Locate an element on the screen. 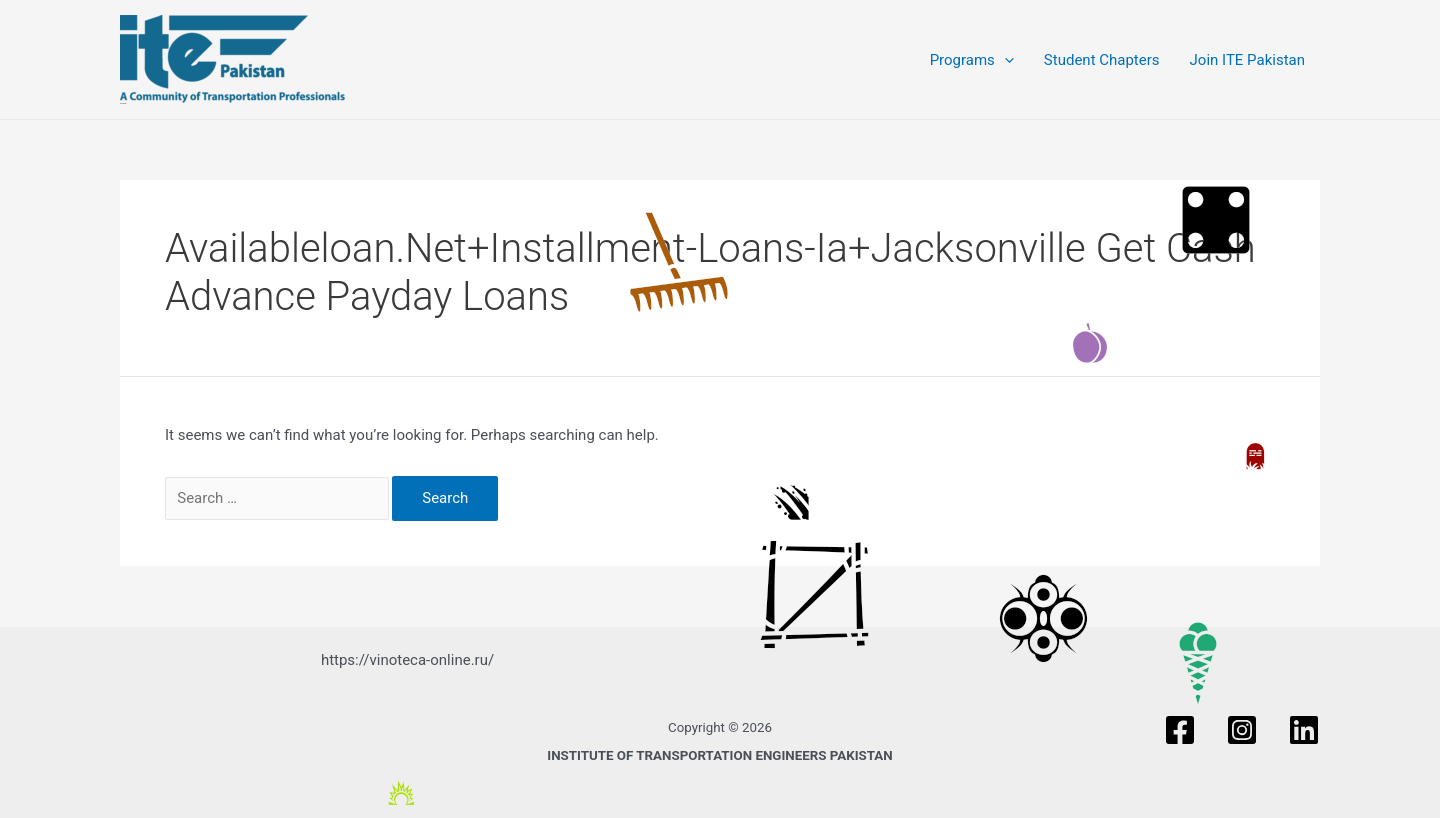 Image resolution: width=1440 pixels, height=818 pixels. decorative abstract shape or pattern element is located at coordinates (1043, 618).